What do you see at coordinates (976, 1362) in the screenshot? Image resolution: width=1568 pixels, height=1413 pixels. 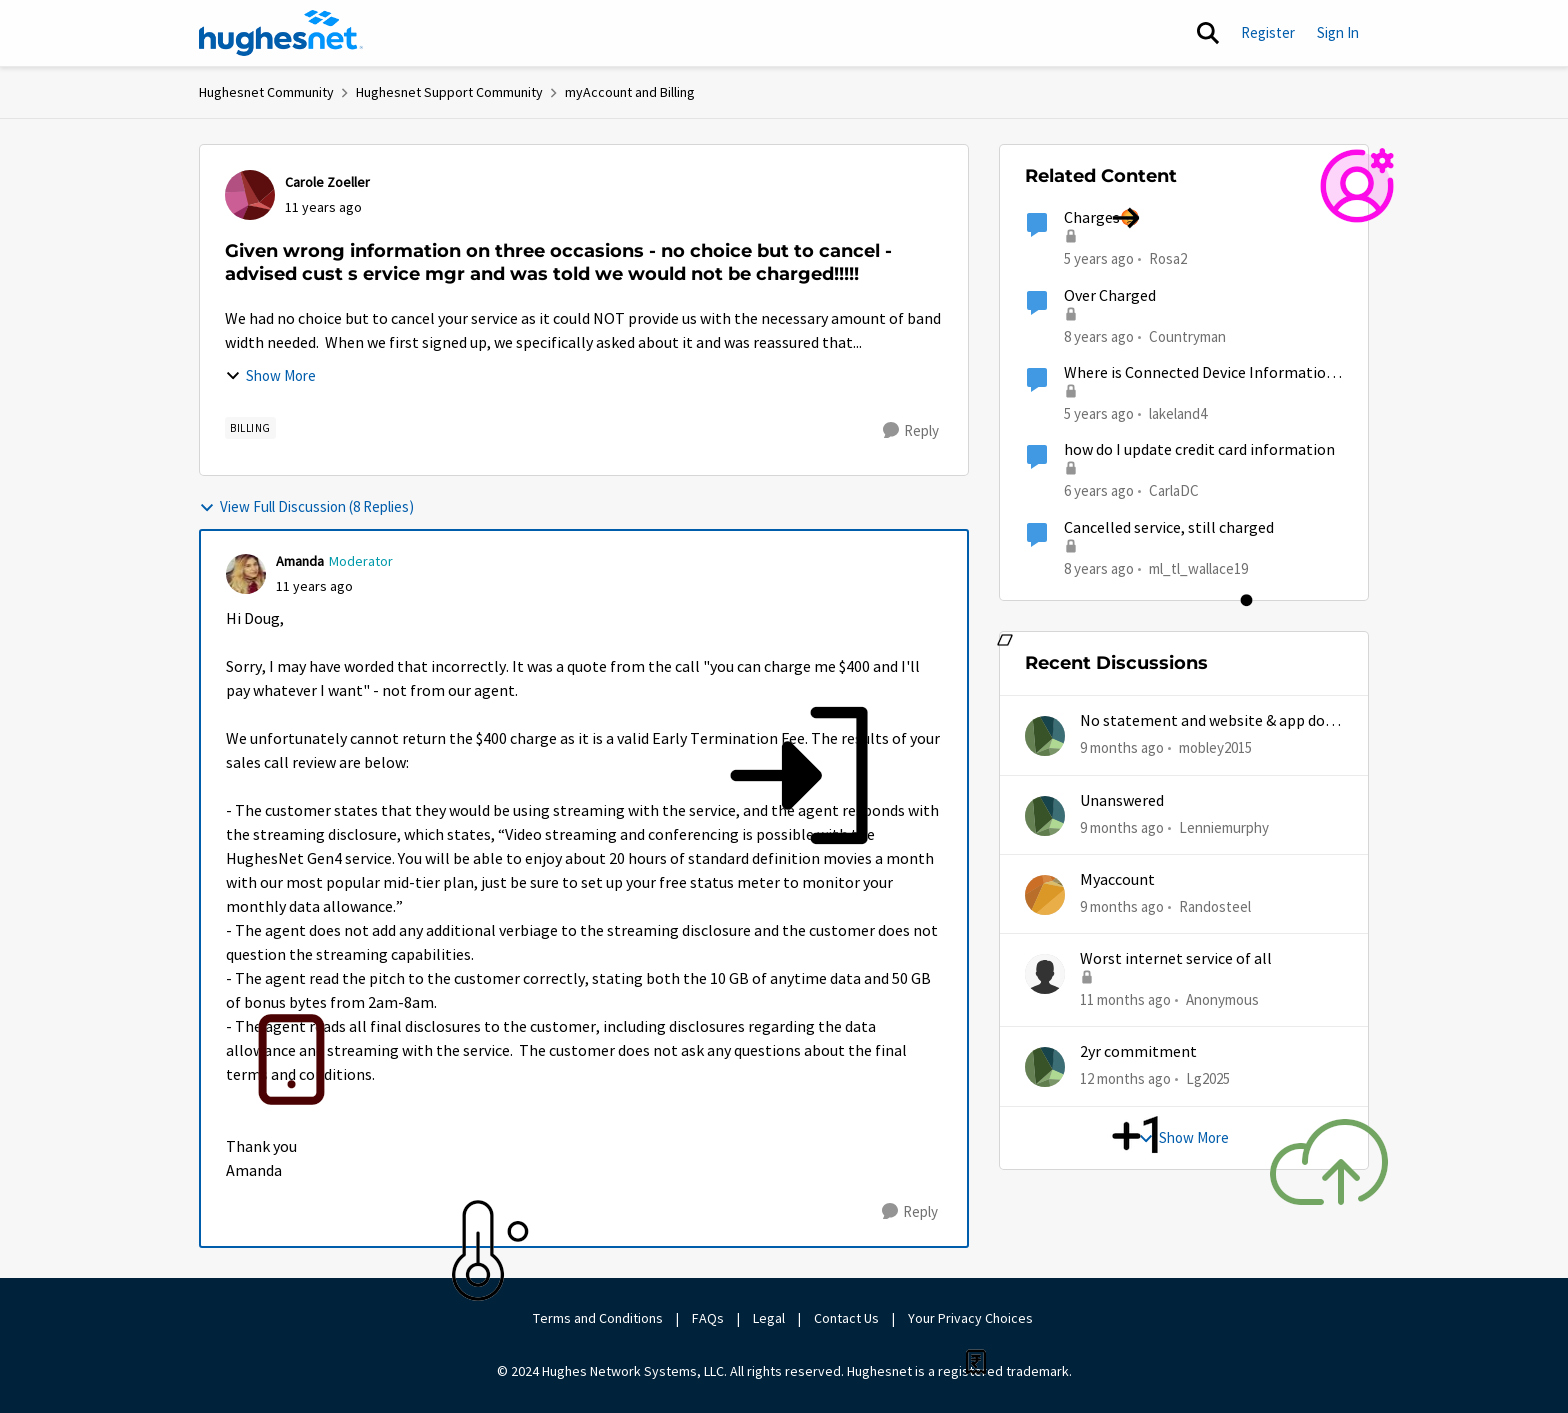 I see `view receipt or transaction in rupees` at bounding box center [976, 1362].